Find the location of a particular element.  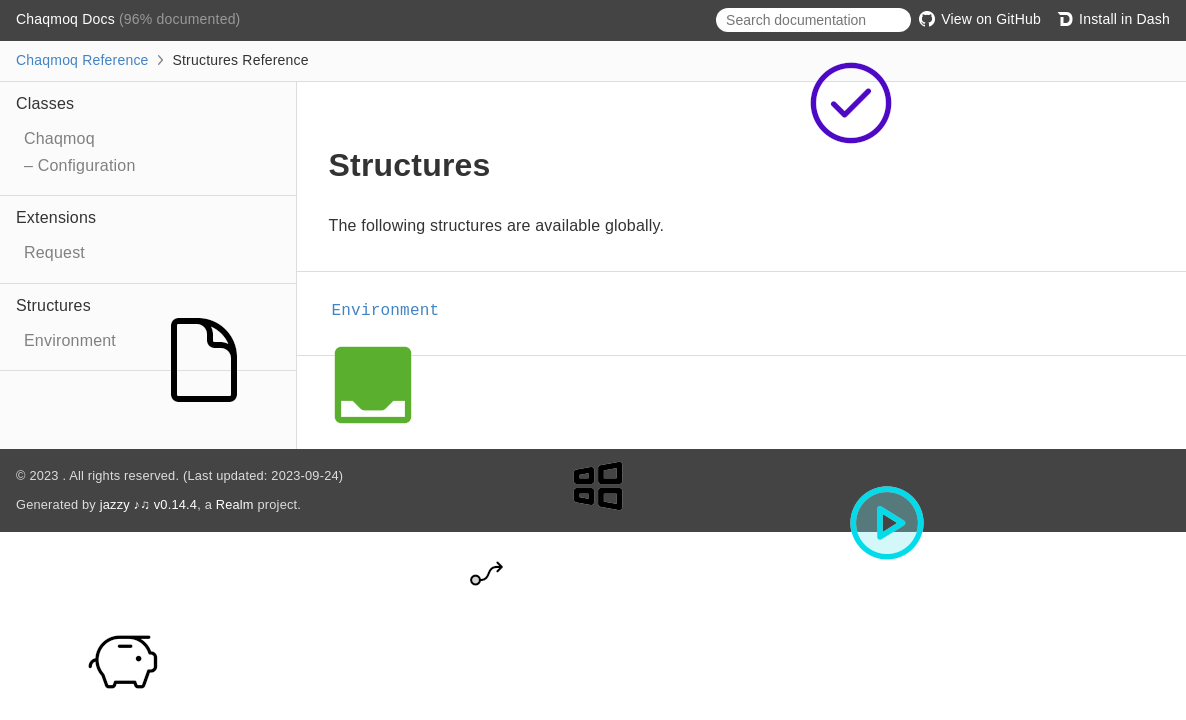

play media or video content is located at coordinates (887, 523).